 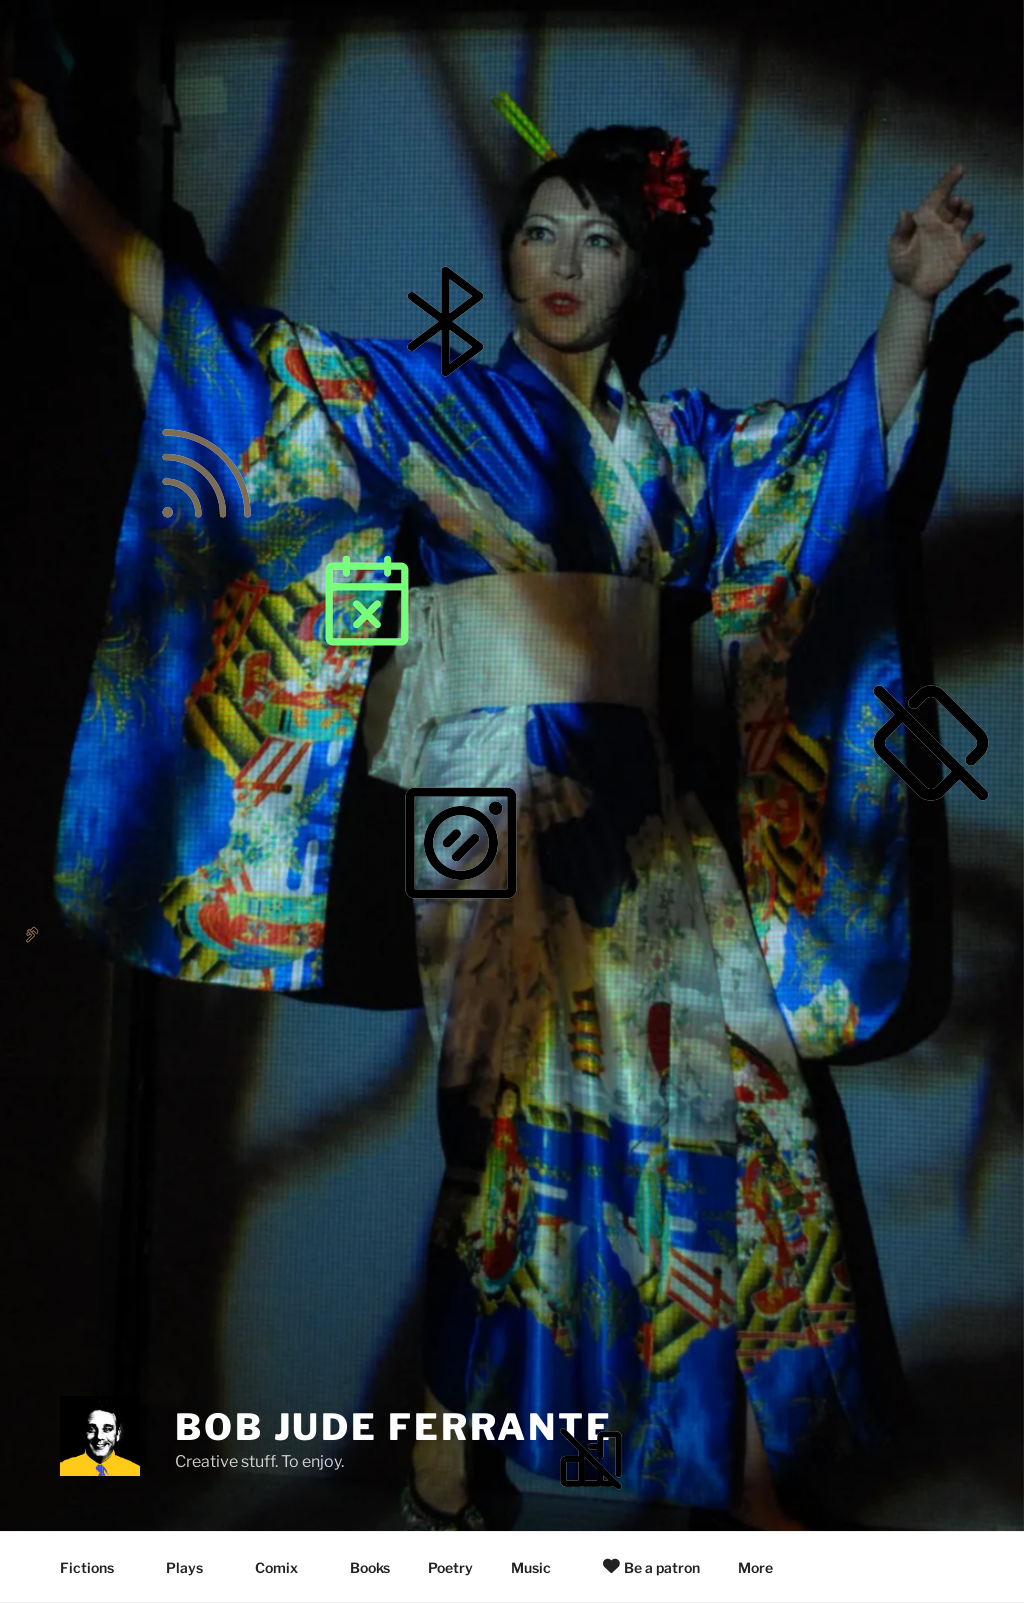 What do you see at coordinates (202, 477) in the screenshot?
I see `subscribe to RSS feed` at bounding box center [202, 477].